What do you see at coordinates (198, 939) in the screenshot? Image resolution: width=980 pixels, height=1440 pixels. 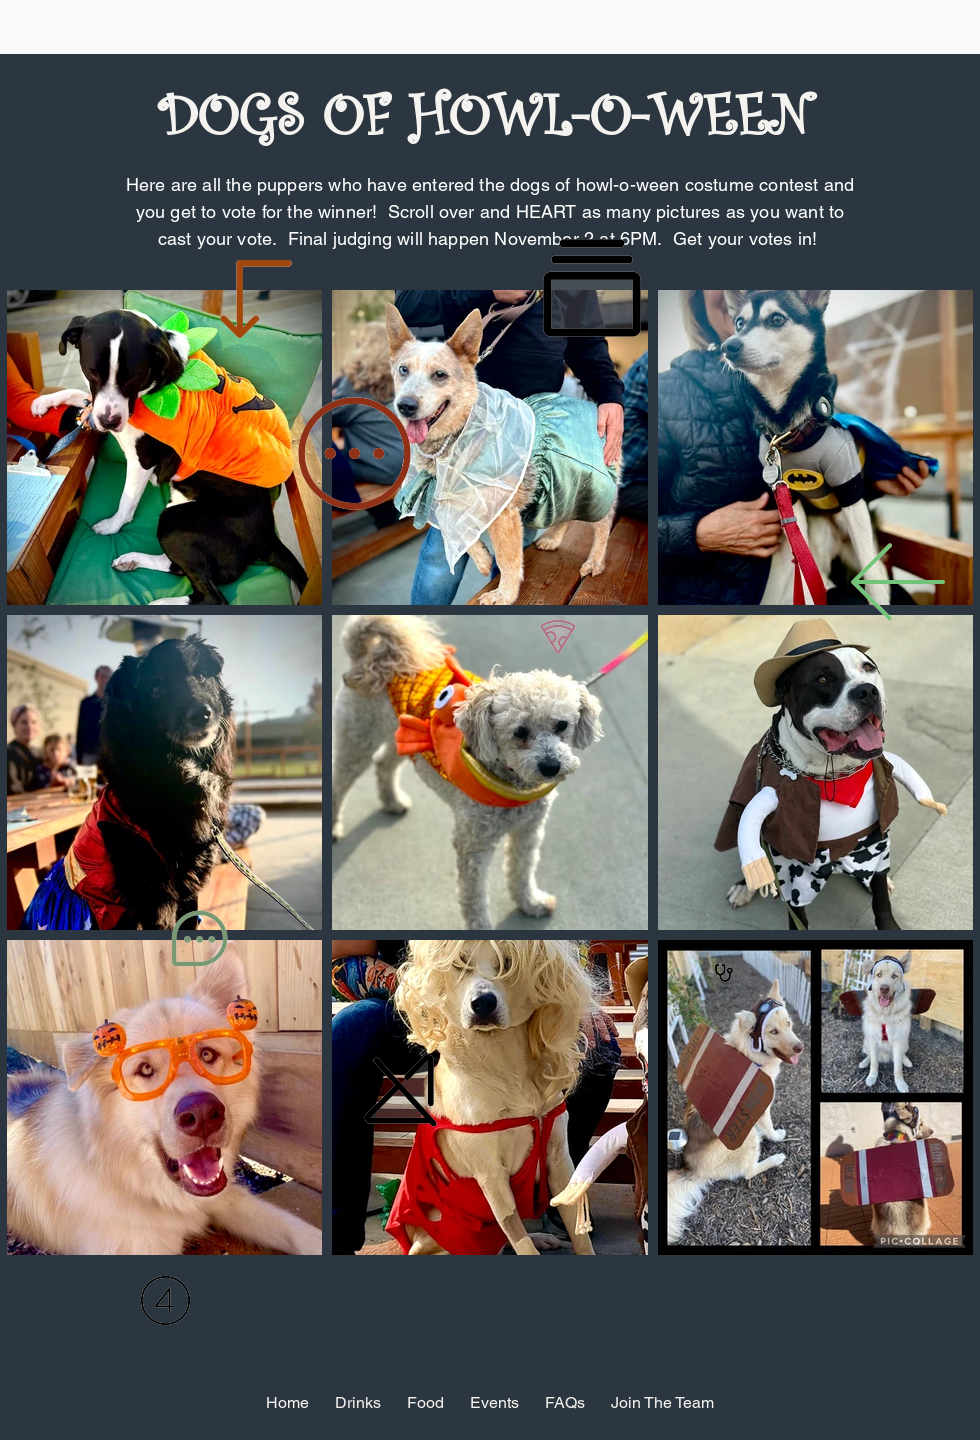 I see `open chat or messaging` at bounding box center [198, 939].